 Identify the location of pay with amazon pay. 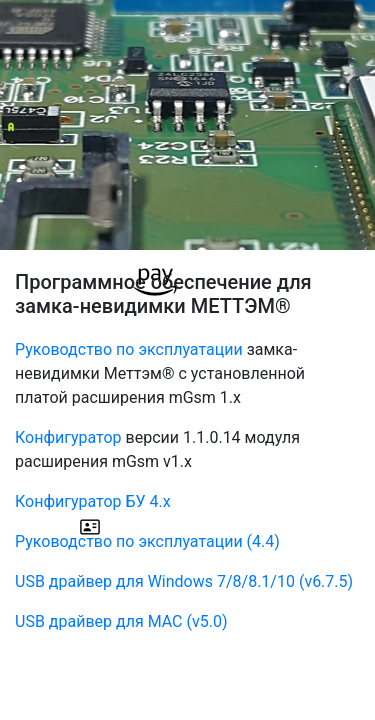
(155, 282).